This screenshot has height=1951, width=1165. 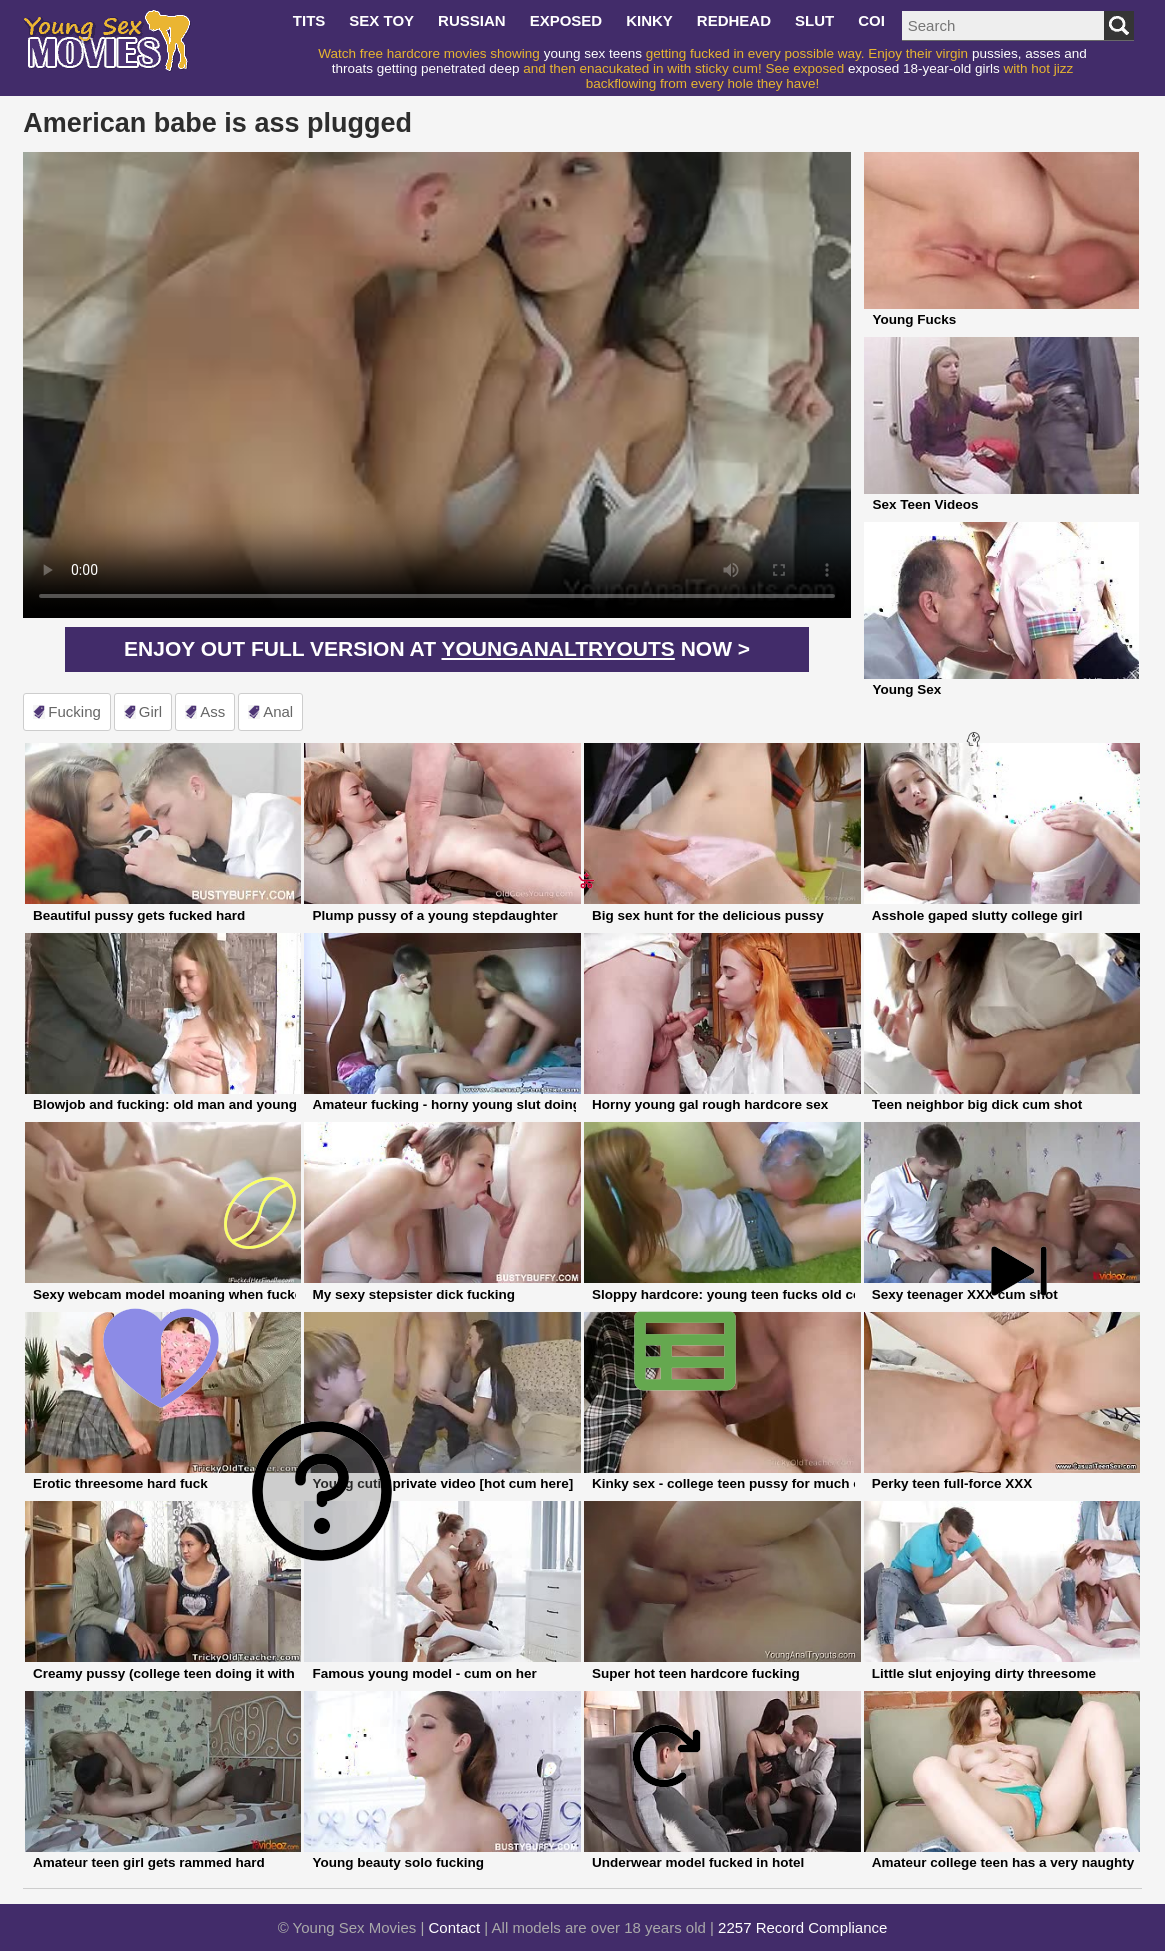 I want to click on skip to the next track, so click(x=1019, y=1271).